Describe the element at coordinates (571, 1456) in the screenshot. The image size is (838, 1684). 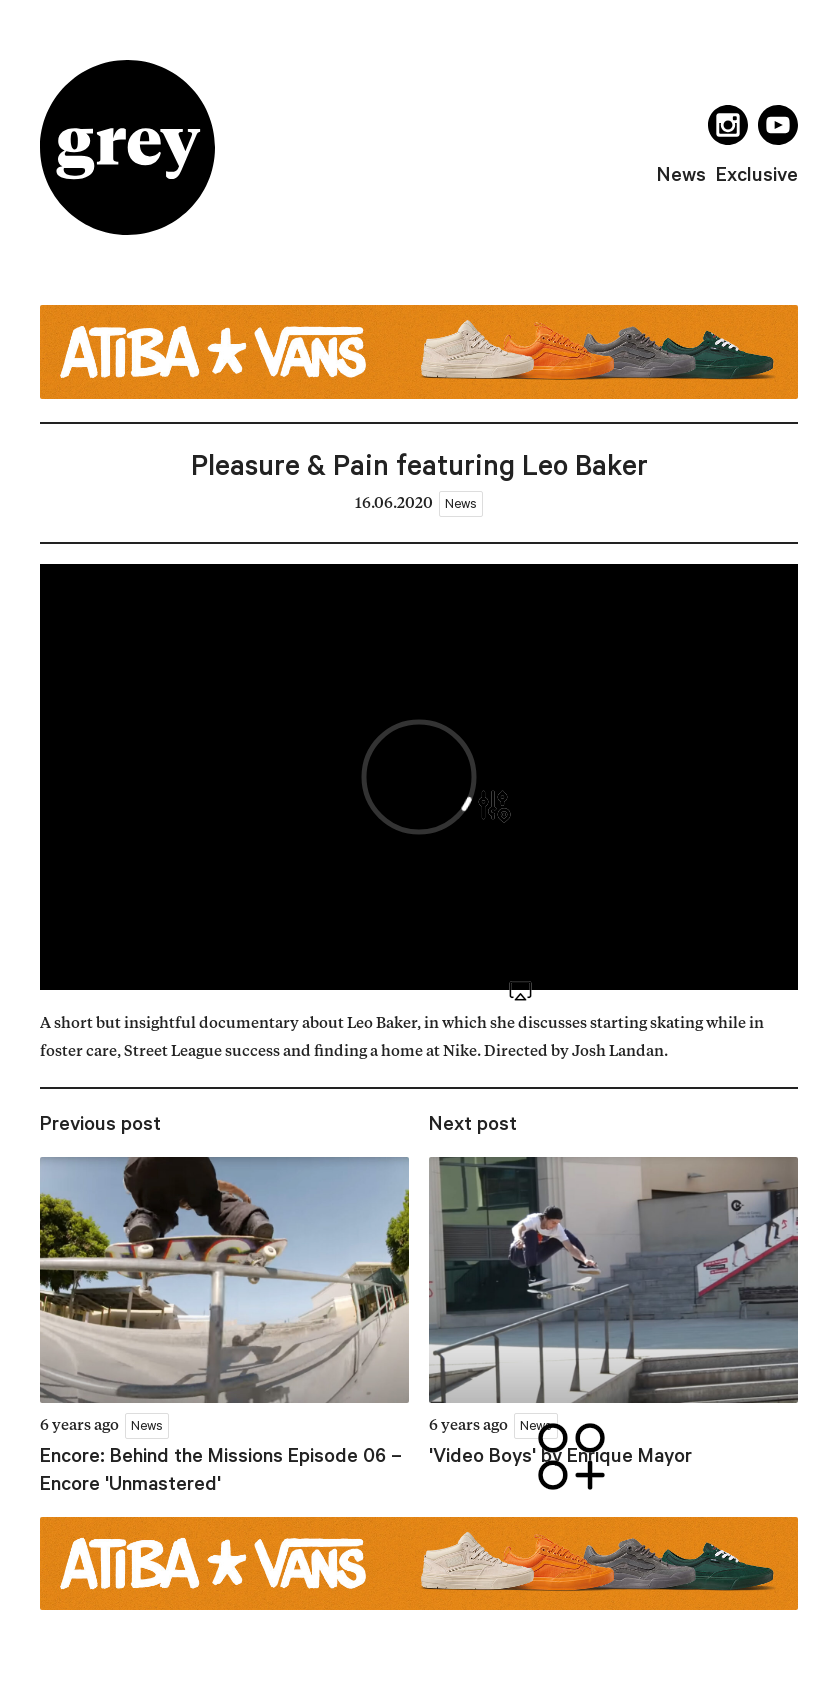
I see `add a new item to a group or collection` at that location.